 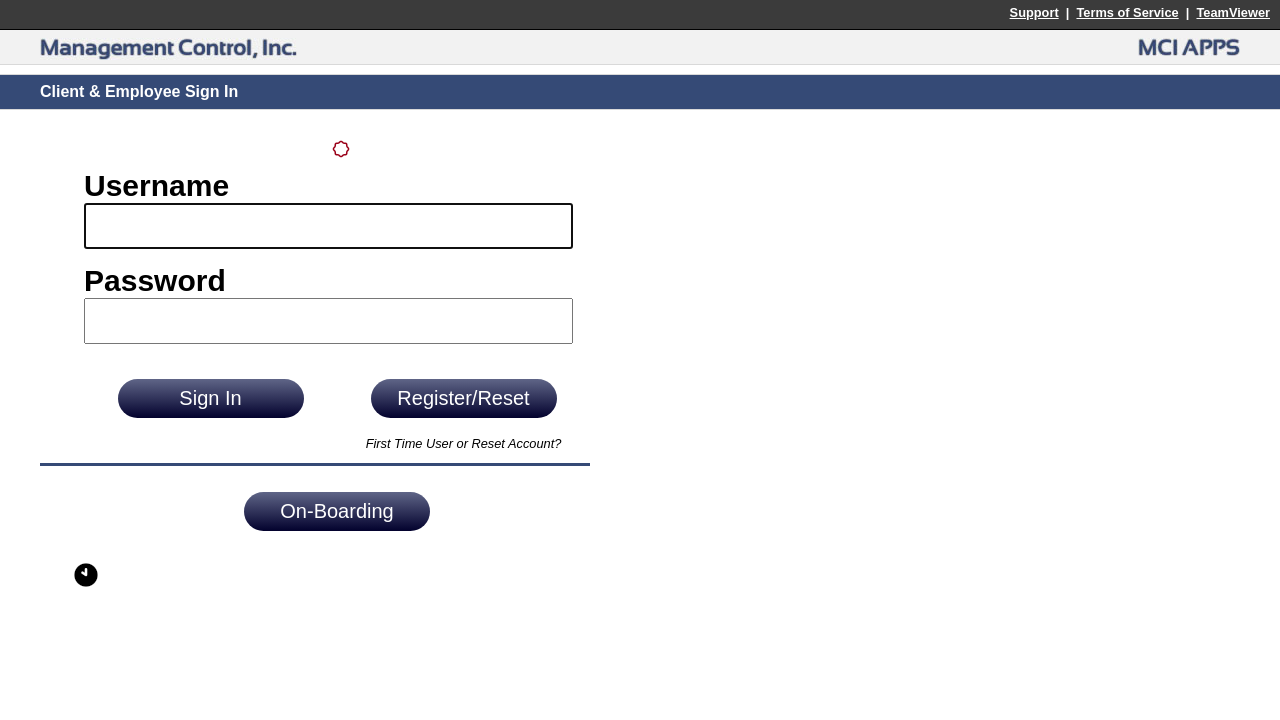 What do you see at coordinates (86, 575) in the screenshot?
I see `indicates the current time is 10 o'clock` at bounding box center [86, 575].